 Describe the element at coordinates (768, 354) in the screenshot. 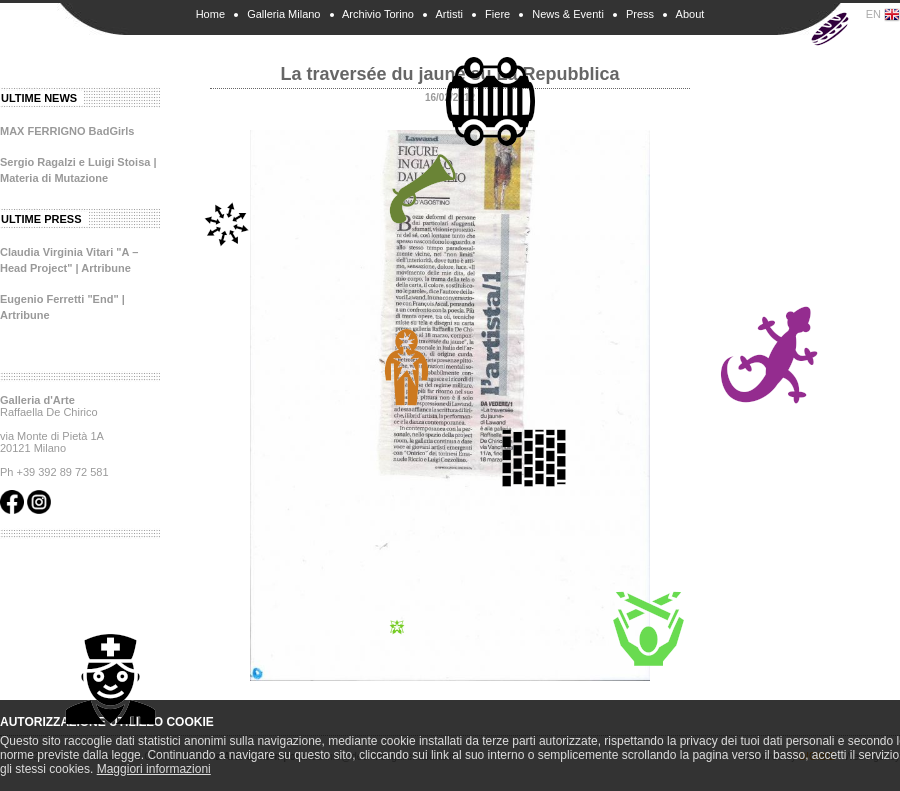

I see `gecko or lizard character in a game interface` at that location.